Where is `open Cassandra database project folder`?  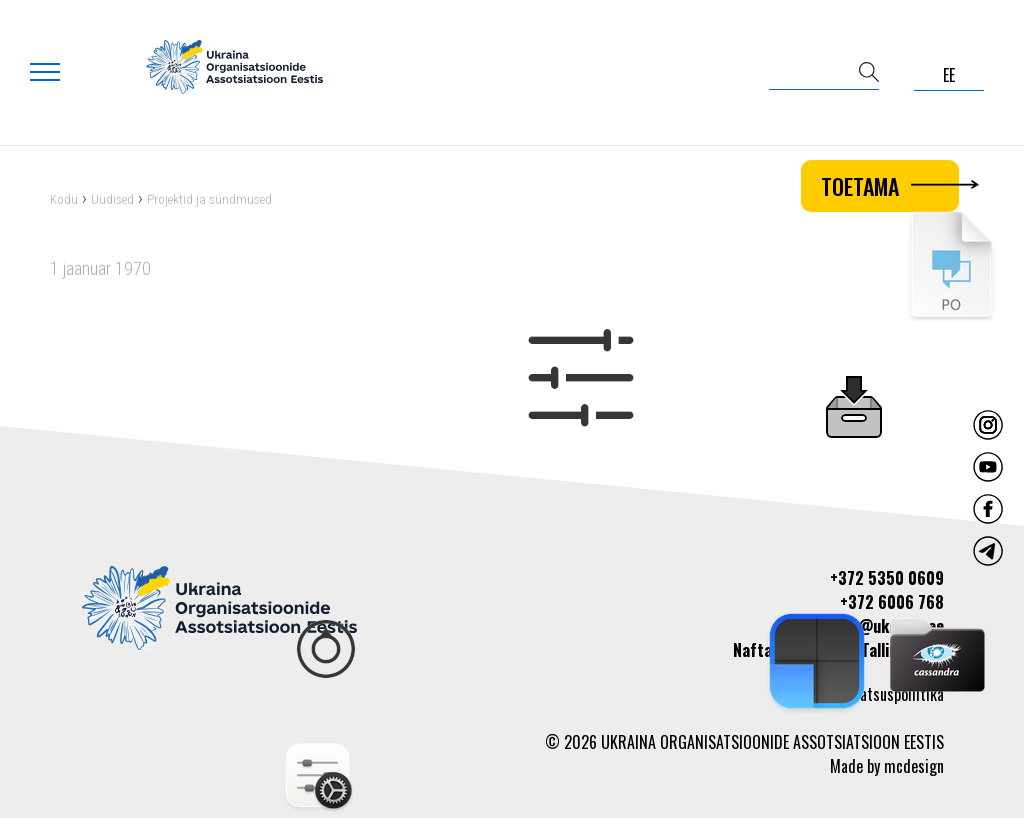 open Cassandra database project folder is located at coordinates (937, 657).